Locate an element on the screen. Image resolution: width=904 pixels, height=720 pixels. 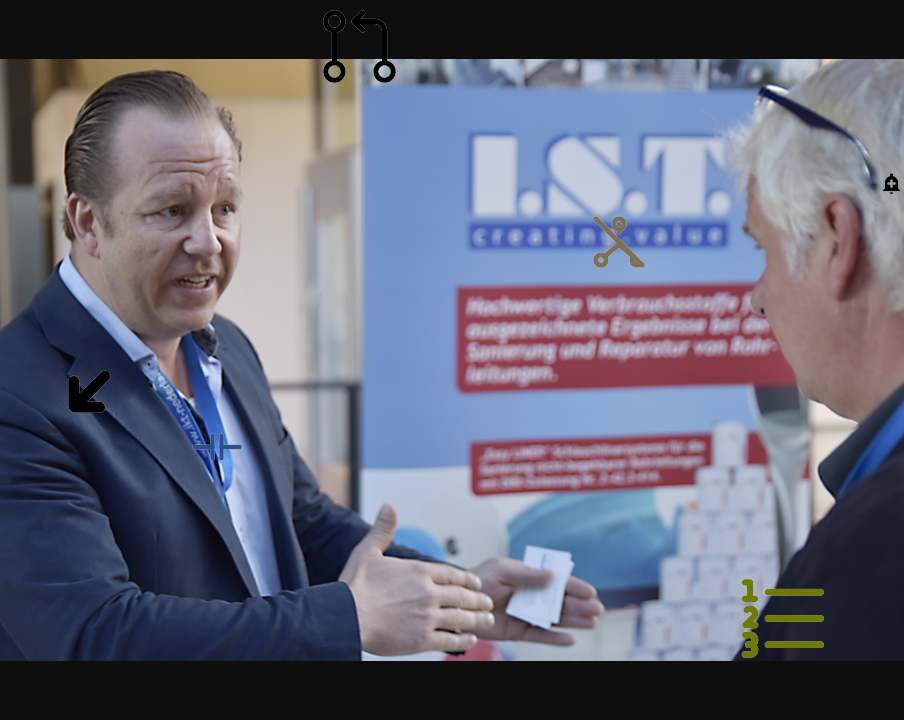
add a new alert or notification is located at coordinates (891, 183).